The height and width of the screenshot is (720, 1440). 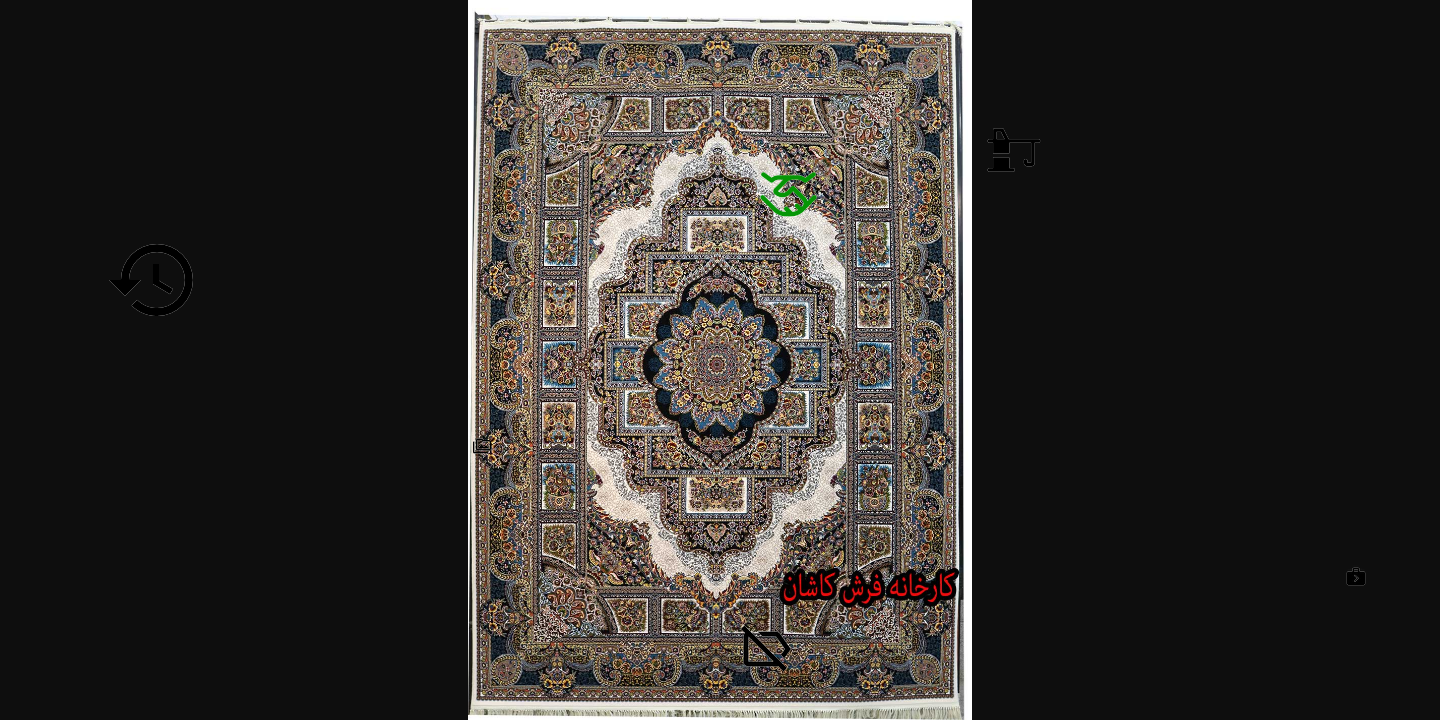 What do you see at coordinates (1356, 576) in the screenshot?
I see `schedule task for next week` at bounding box center [1356, 576].